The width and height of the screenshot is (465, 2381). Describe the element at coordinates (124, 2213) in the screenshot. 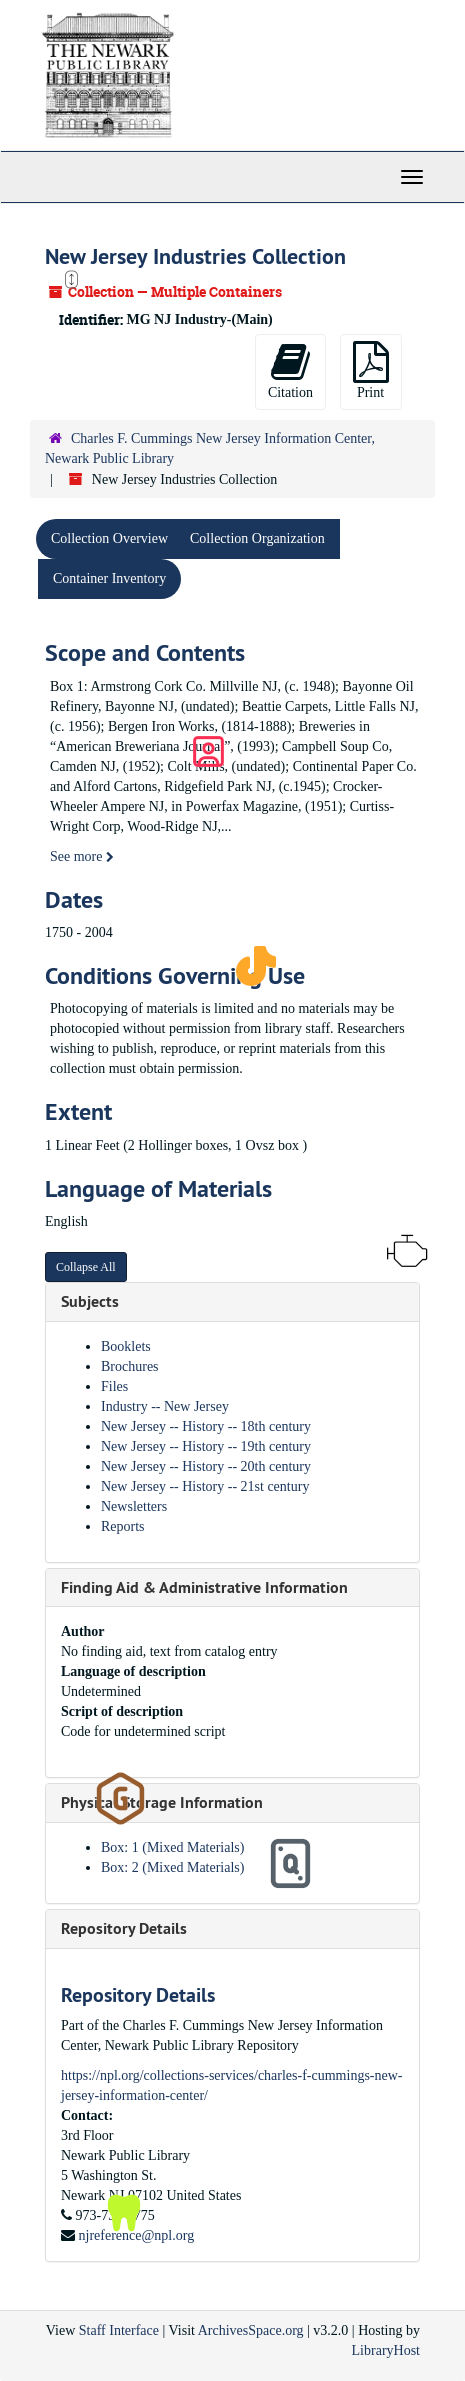

I see `access dental or oral health information` at that location.